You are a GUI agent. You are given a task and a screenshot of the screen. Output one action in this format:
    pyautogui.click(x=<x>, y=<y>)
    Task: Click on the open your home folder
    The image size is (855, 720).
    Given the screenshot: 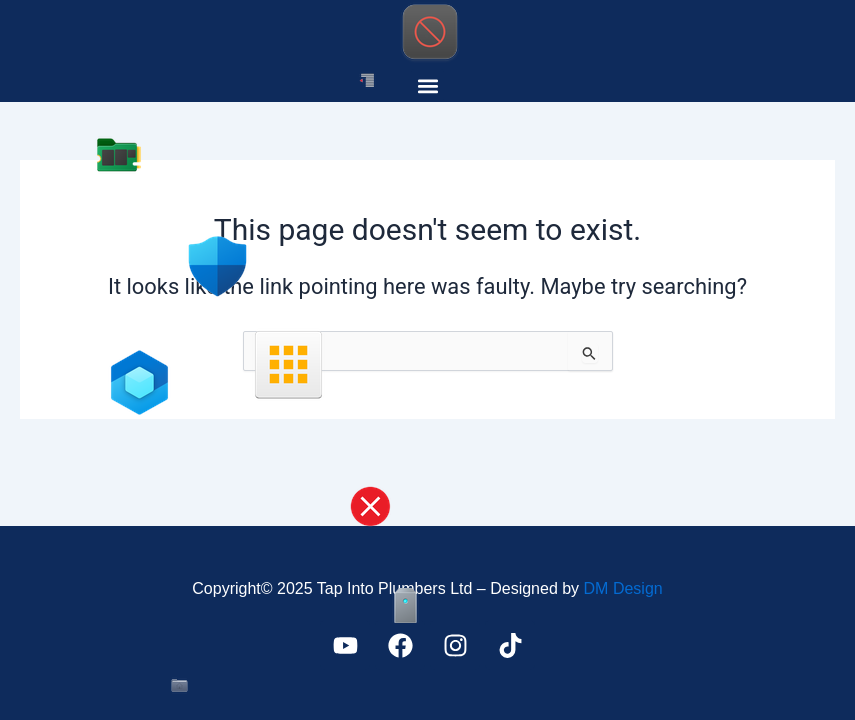 What is the action you would take?
    pyautogui.click(x=179, y=685)
    